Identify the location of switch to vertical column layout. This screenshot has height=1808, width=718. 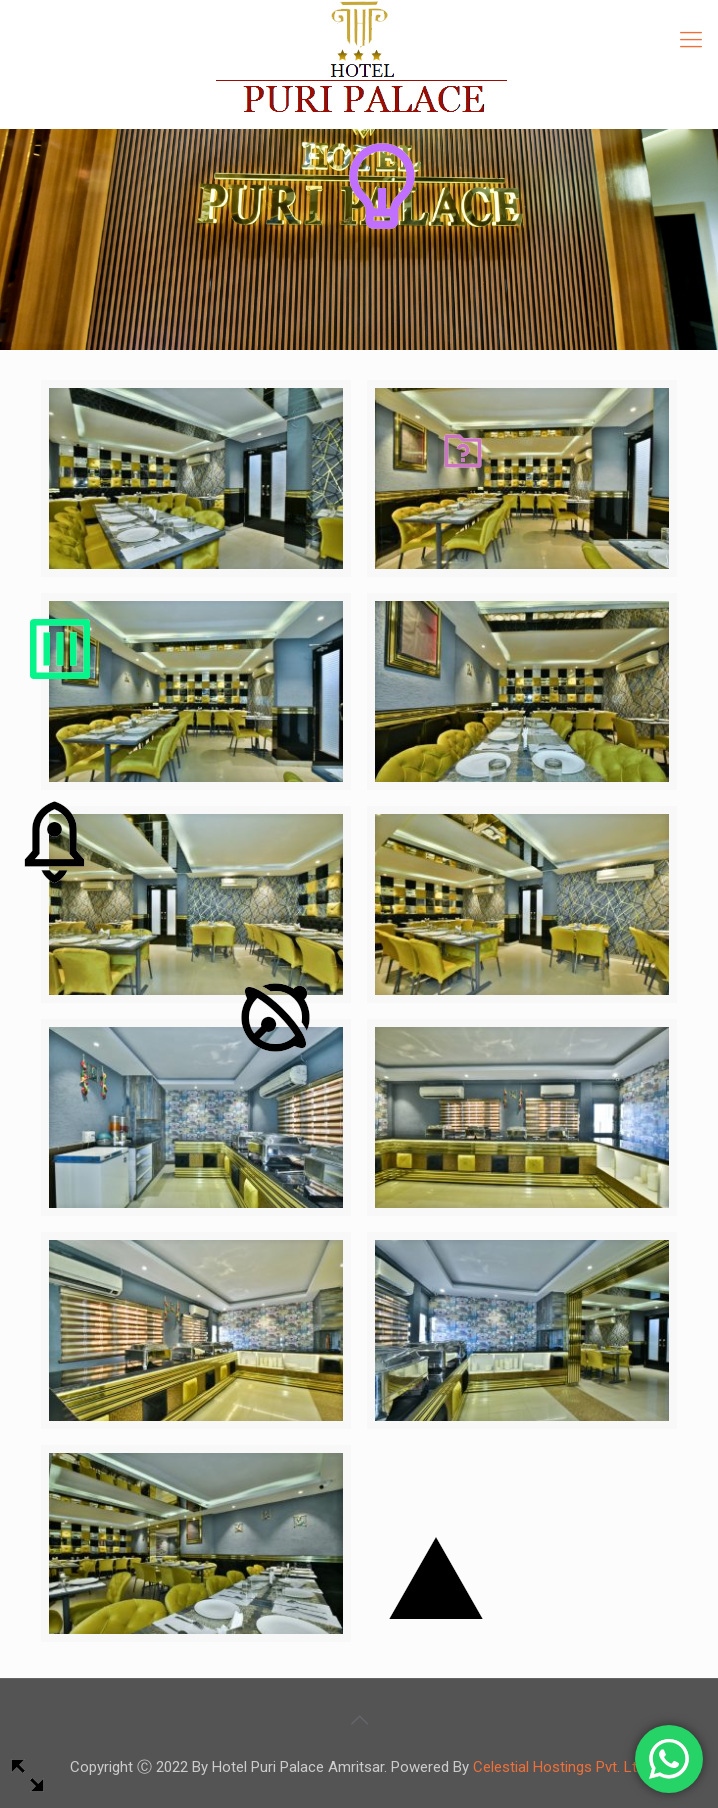
(60, 649).